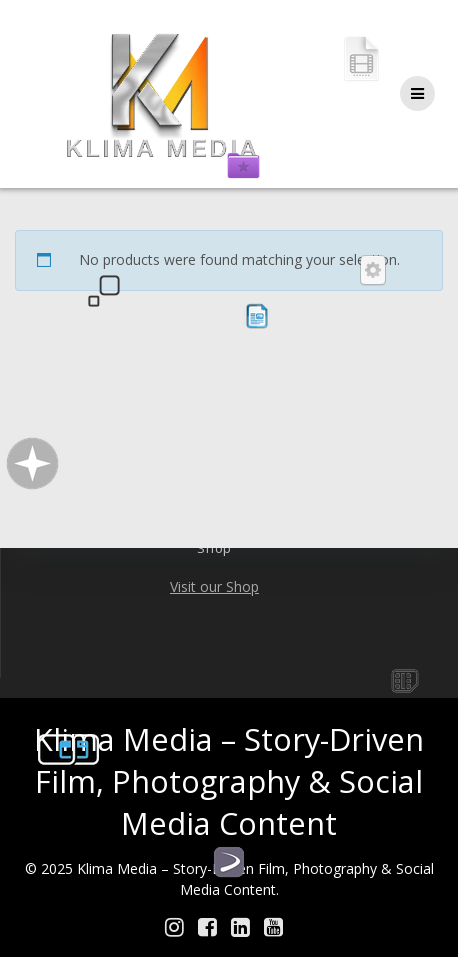 The height and width of the screenshot is (957, 458). What do you see at coordinates (229, 862) in the screenshot?
I see `launch the devuan linux application` at bounding box center [229, 862].